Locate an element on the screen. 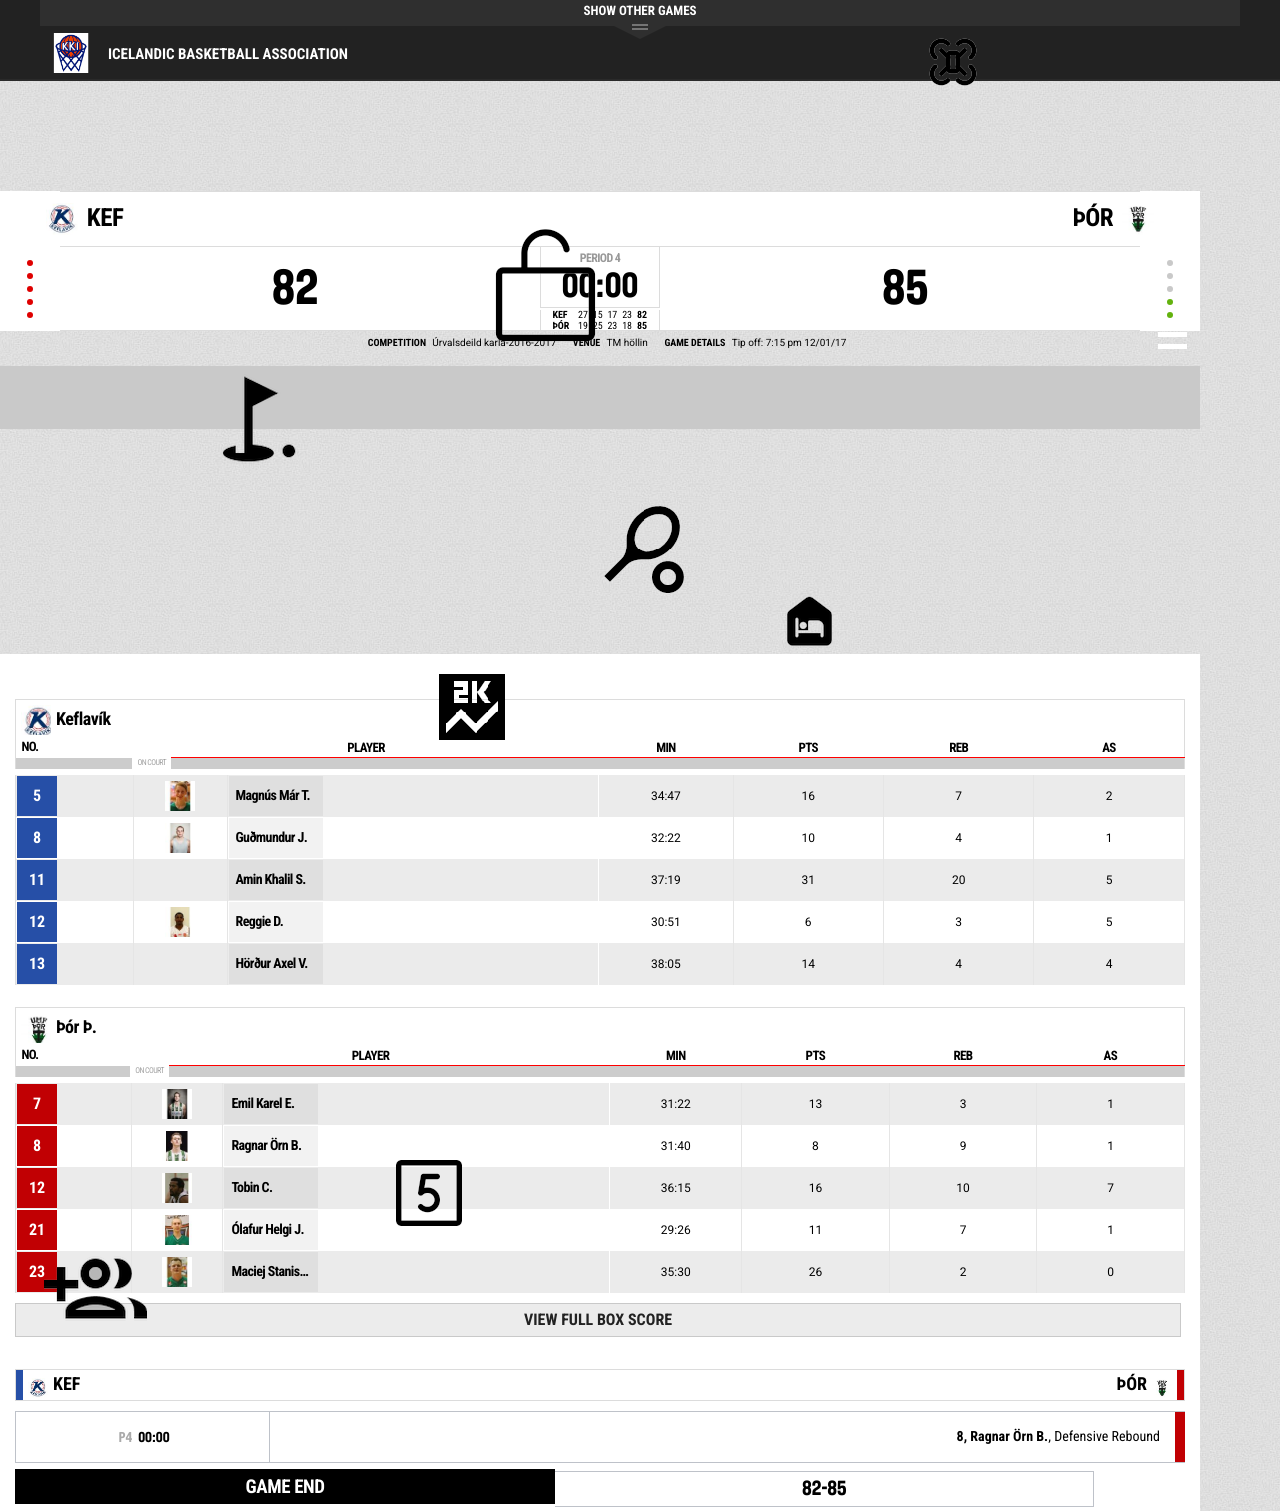 This screenshot has width=1280, height=1511. add a new member to a group is located at coordinates (95, 1288).